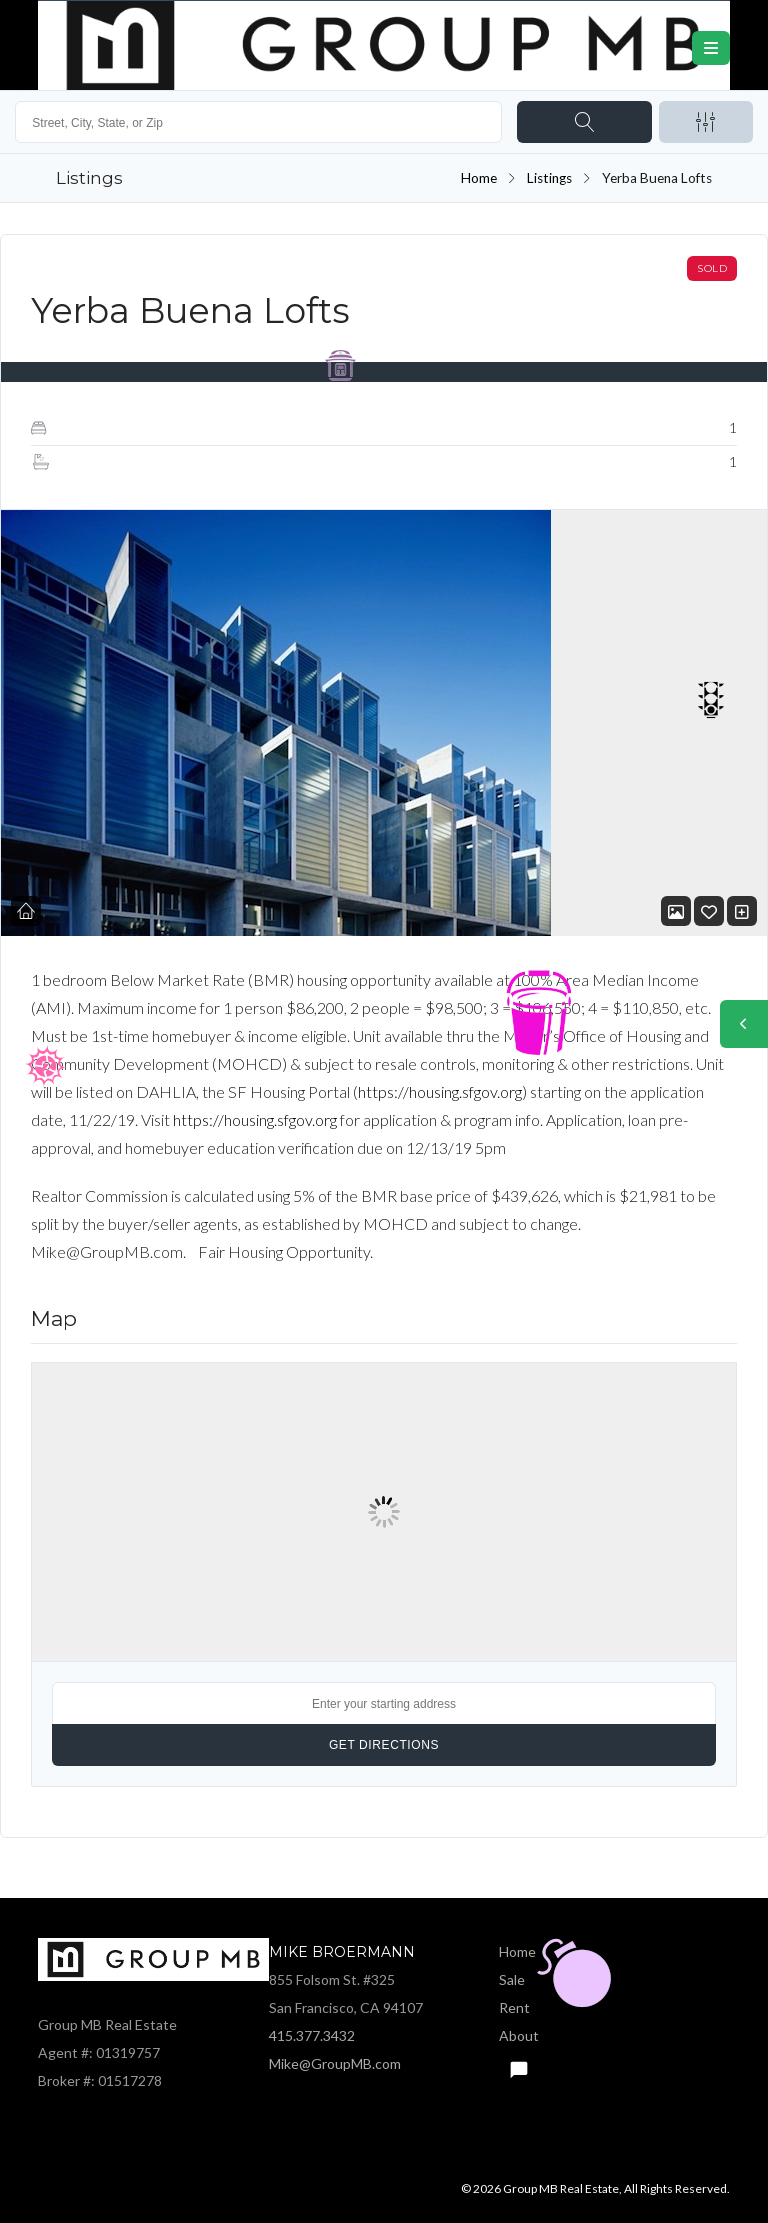  I want to click on access pressure cooker recipes or settings, so click(340, 365).